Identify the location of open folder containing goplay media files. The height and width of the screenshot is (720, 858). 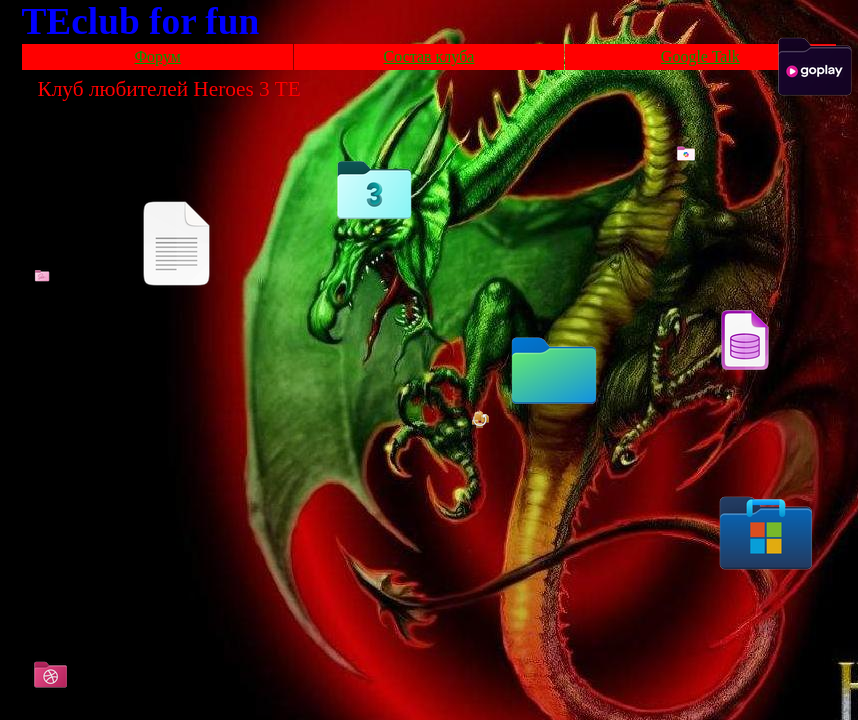
(814, 68).